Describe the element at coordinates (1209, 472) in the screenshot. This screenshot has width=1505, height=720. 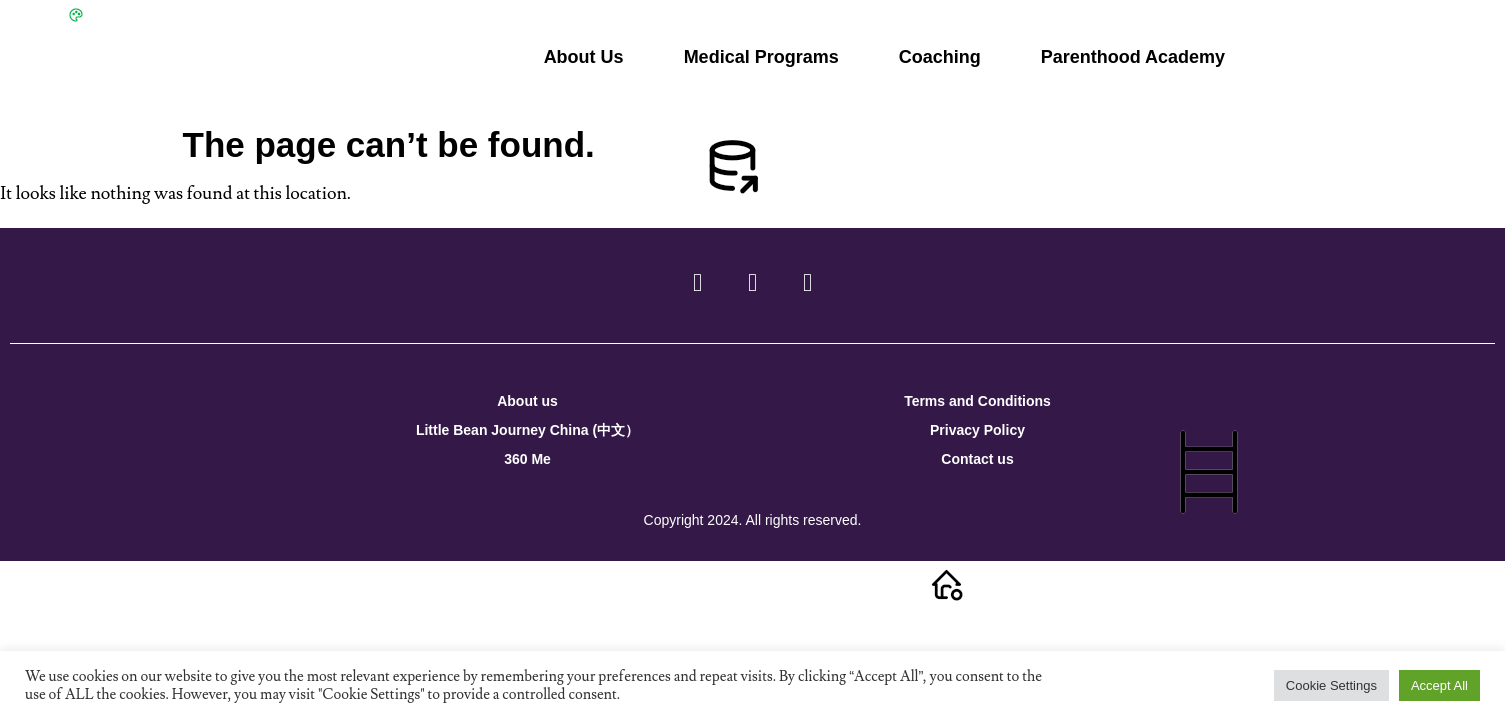
I see `access step-by-step instructions or tutorials` at that location.